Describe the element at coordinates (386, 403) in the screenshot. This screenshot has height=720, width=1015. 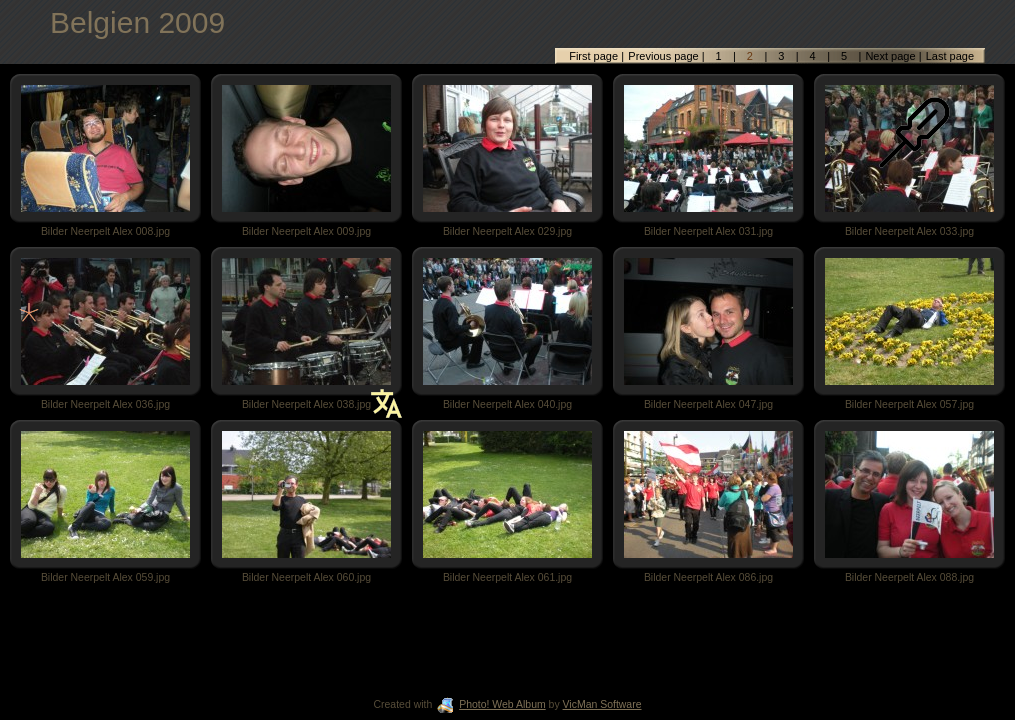
I see `change language settings` at that location.